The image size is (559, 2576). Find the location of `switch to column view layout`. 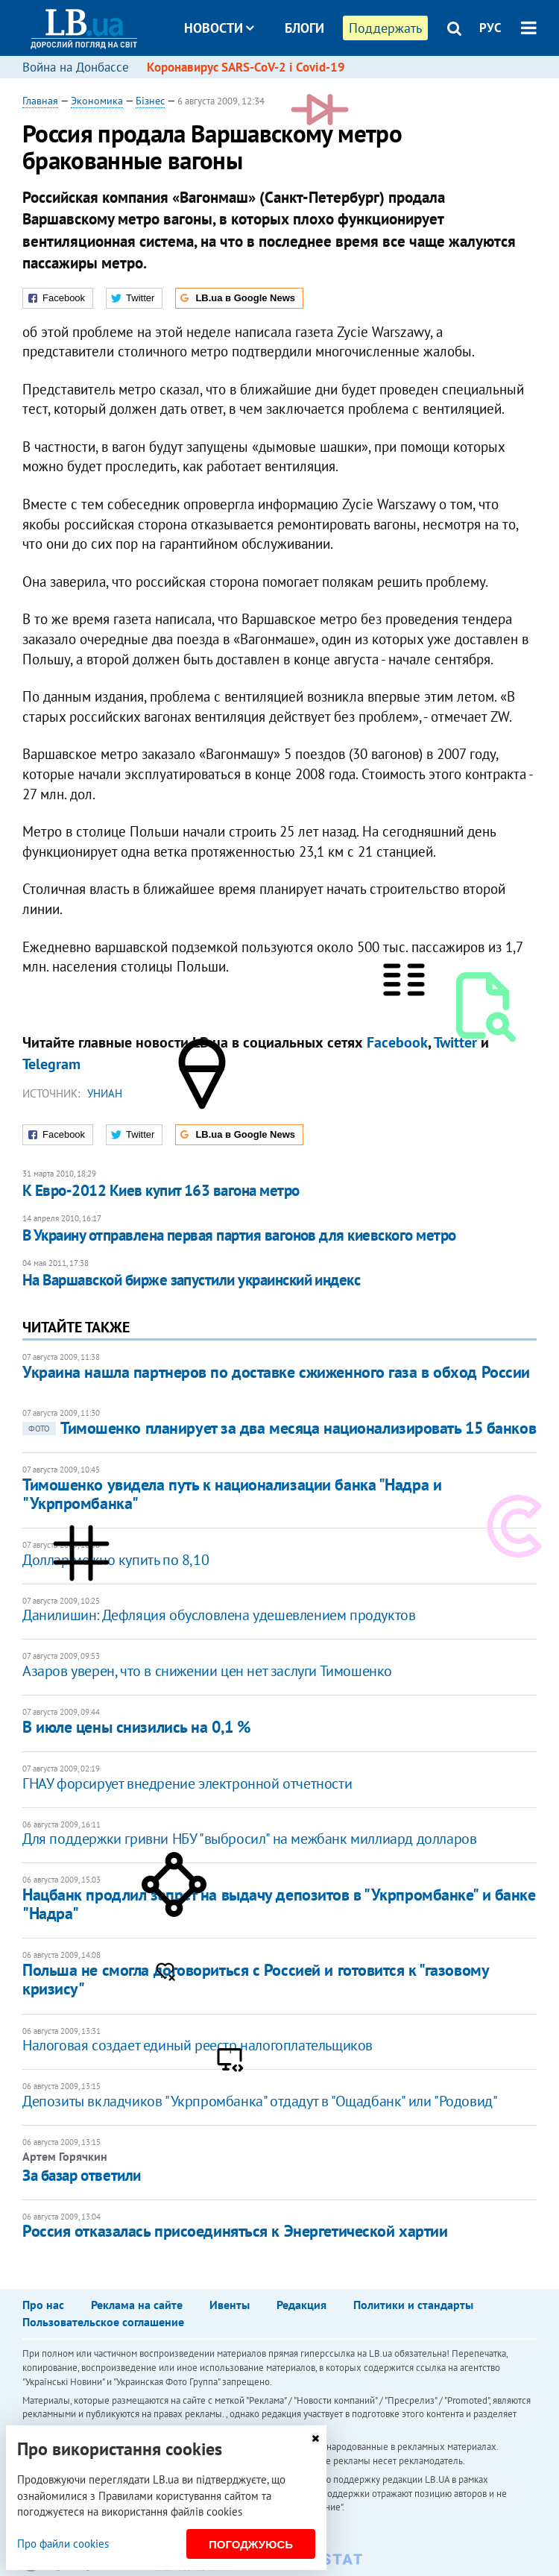

switch to column view layout is located at coordinates (404, 980).